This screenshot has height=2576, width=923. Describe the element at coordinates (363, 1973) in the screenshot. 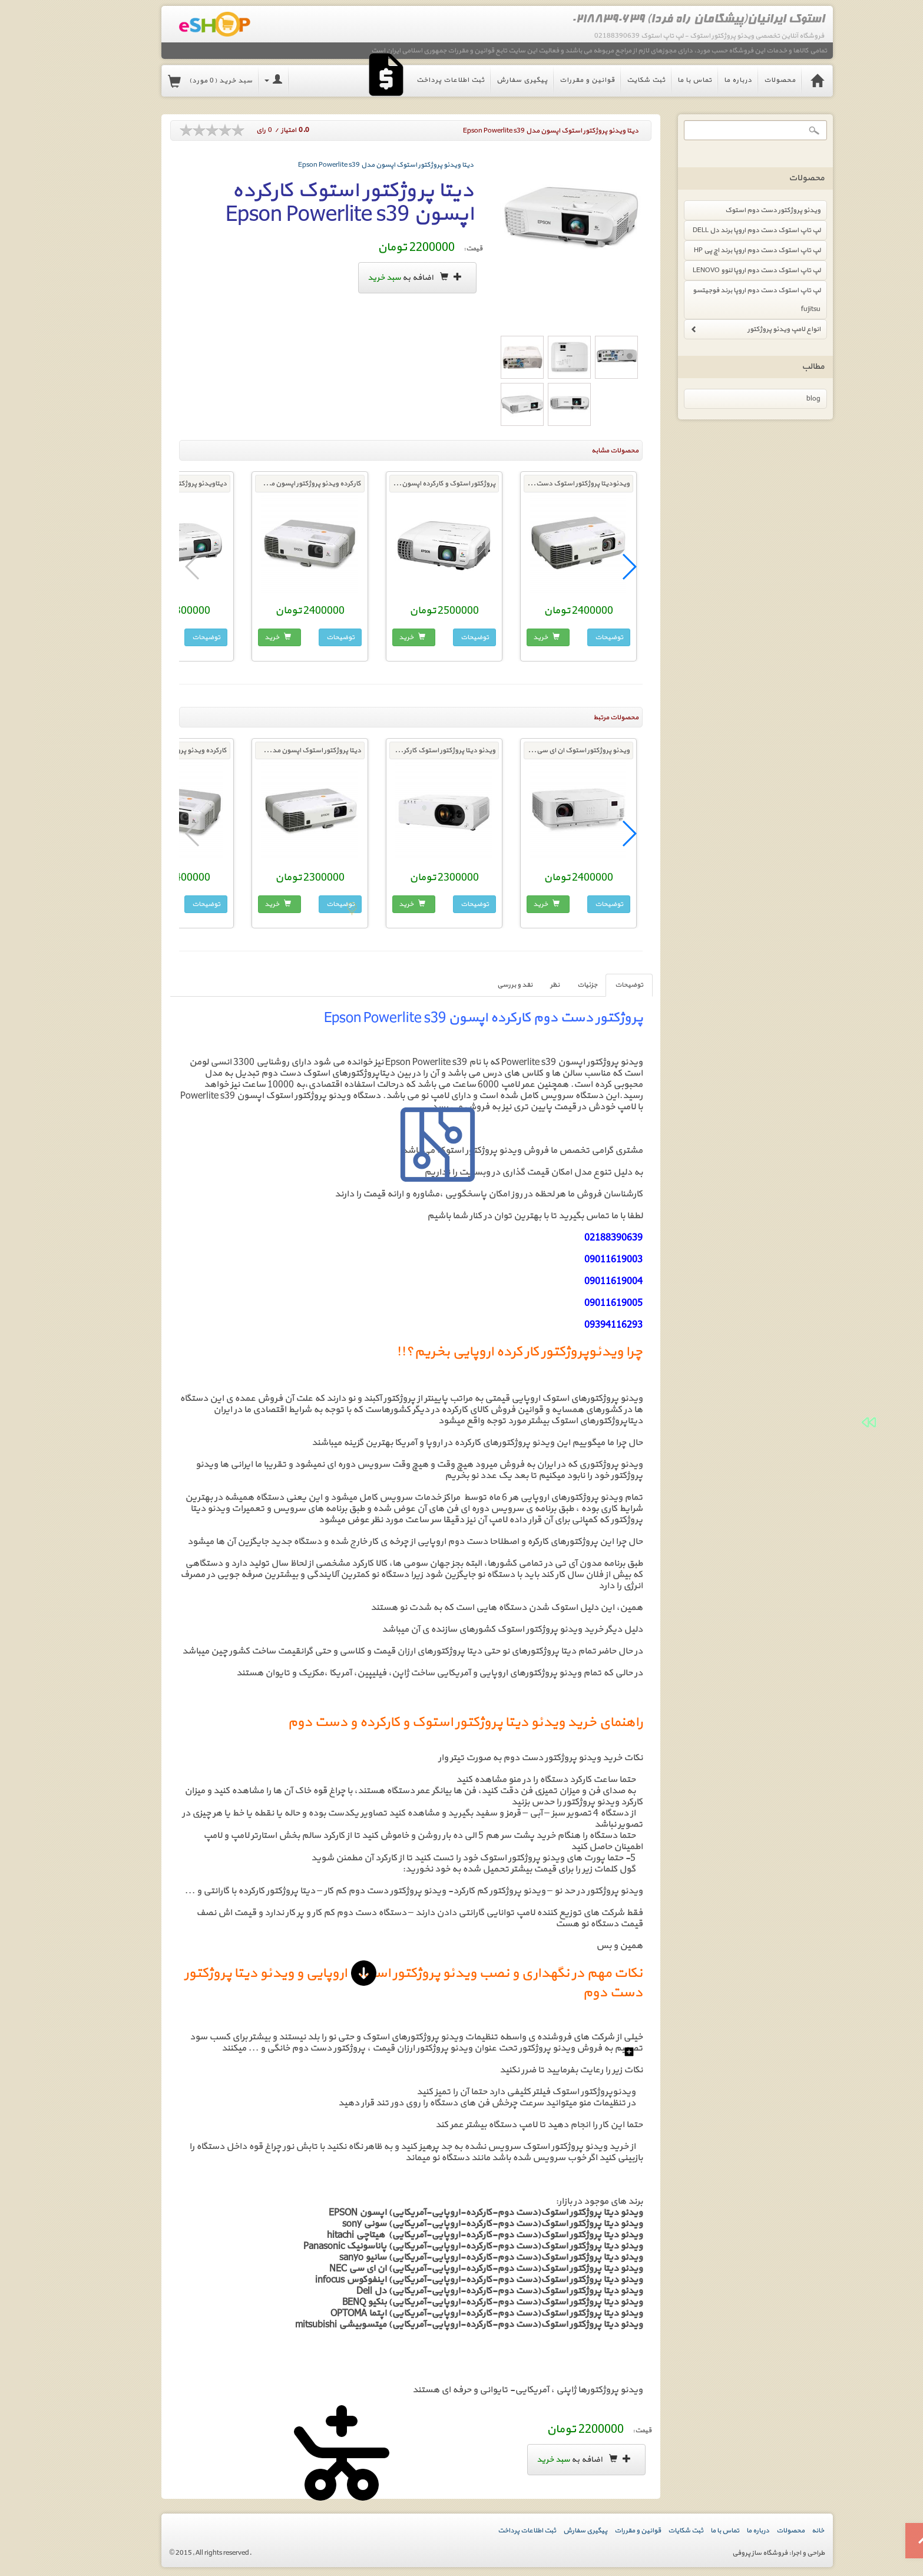

I see `download file or content` at that location.